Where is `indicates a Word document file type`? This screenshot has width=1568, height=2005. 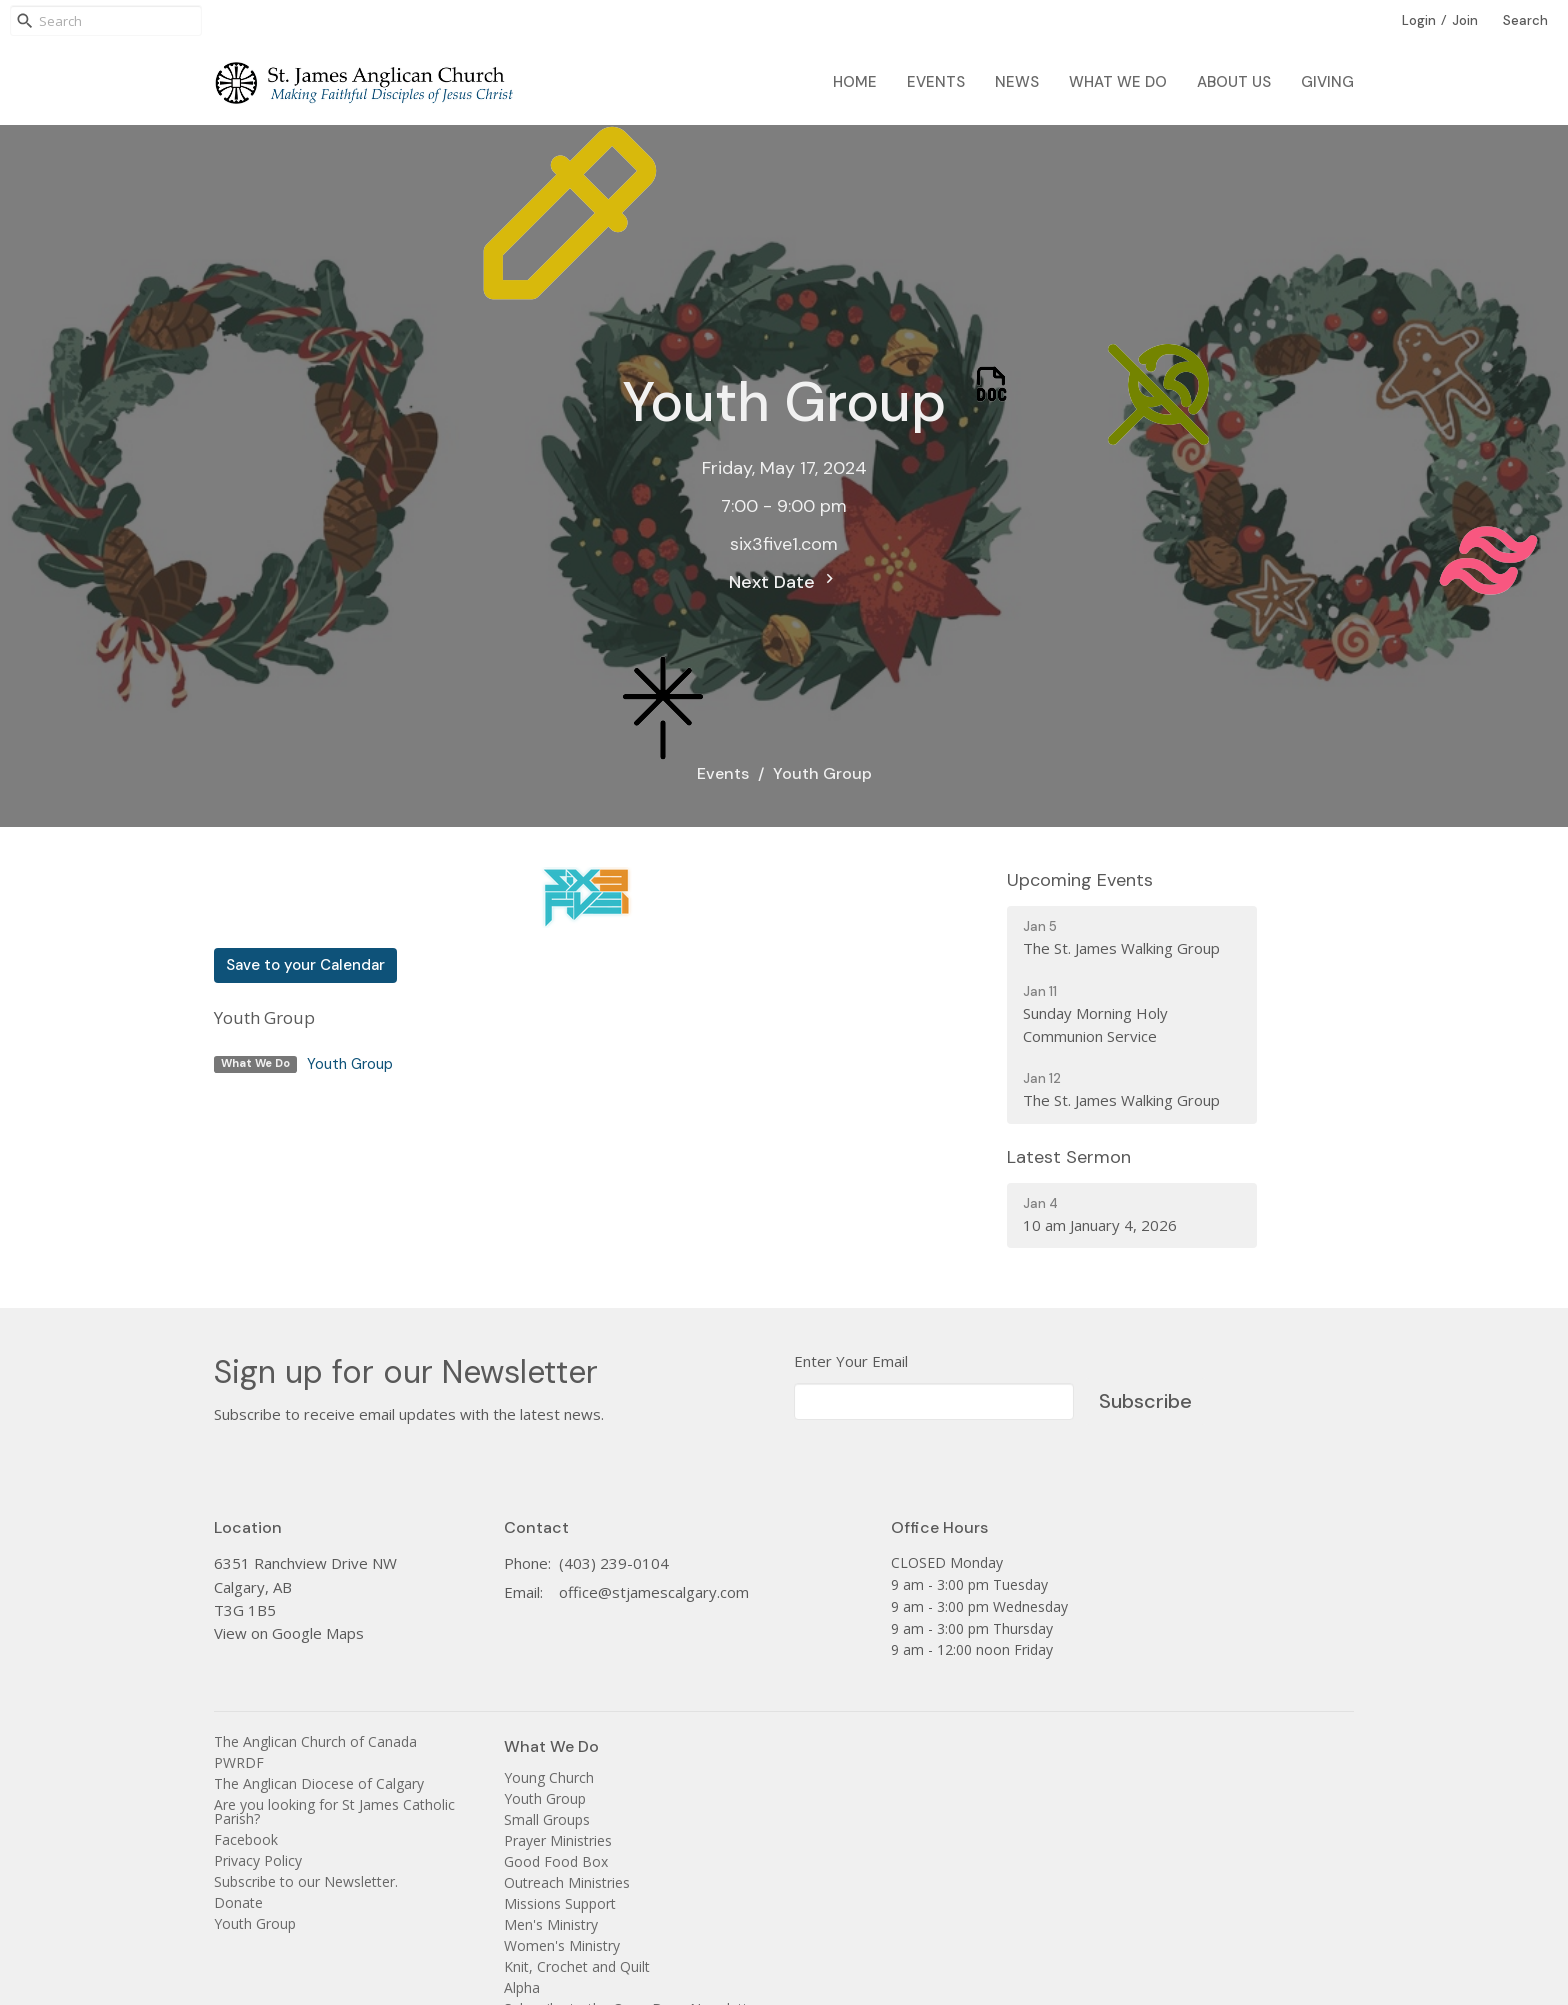
indicates a Word document file type is located at coordinates (991, 384).